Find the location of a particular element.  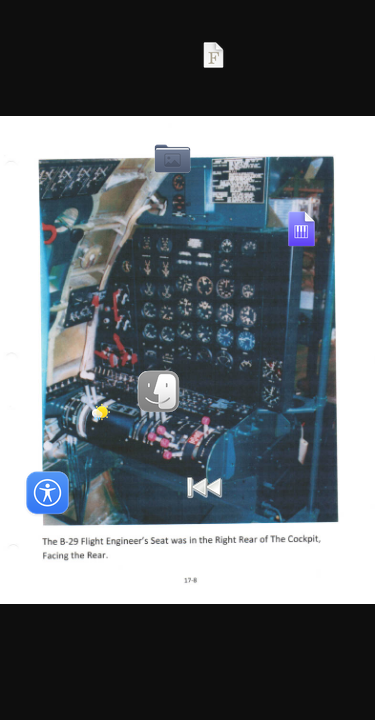

open accessibility settings is located at coordinates (47, 493).